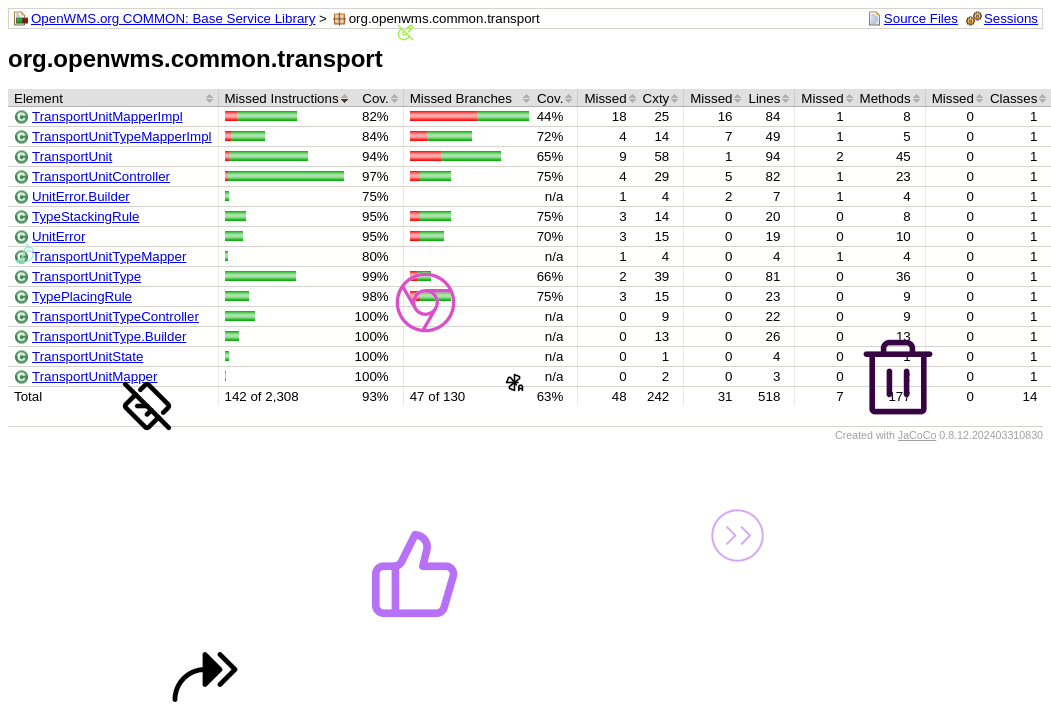 The width and height of the screenshot is (1051, 720). I want to click on delete this item, so click(898, 380).